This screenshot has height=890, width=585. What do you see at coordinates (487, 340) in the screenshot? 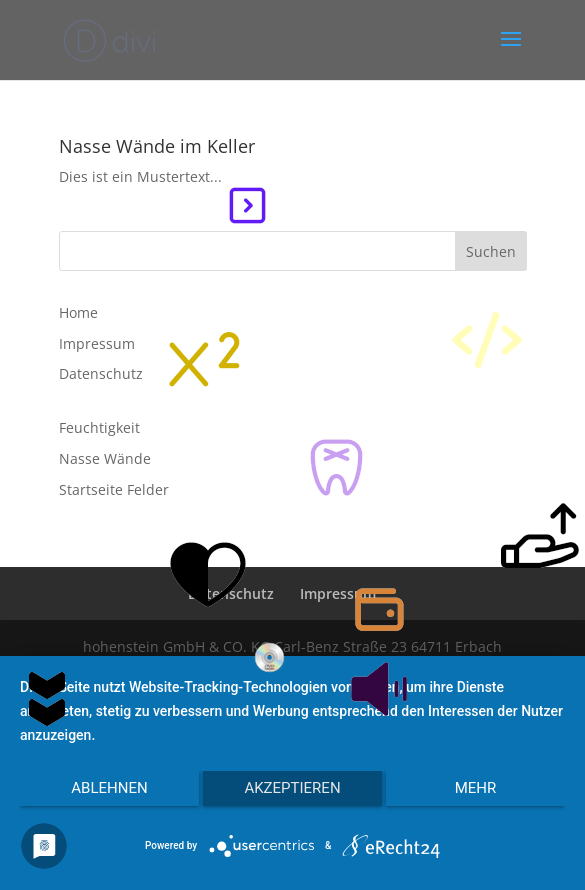
I see `view or edit source code` at bounding box center [487, 340].